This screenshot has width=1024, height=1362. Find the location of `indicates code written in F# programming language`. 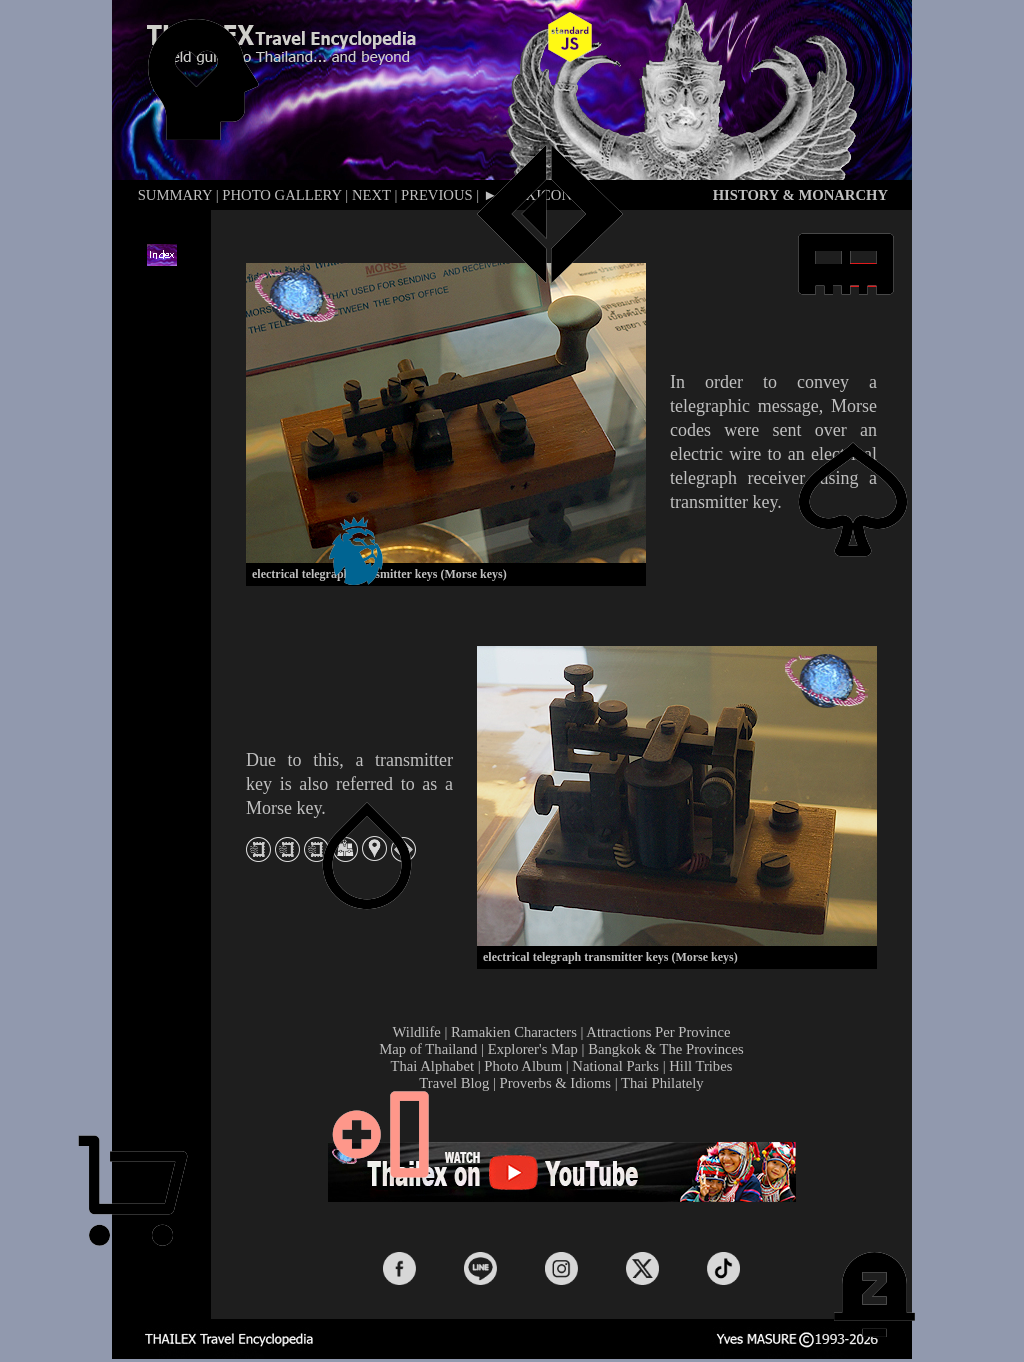

indicates code written in F# programming language is located at coordinates (550, 214).